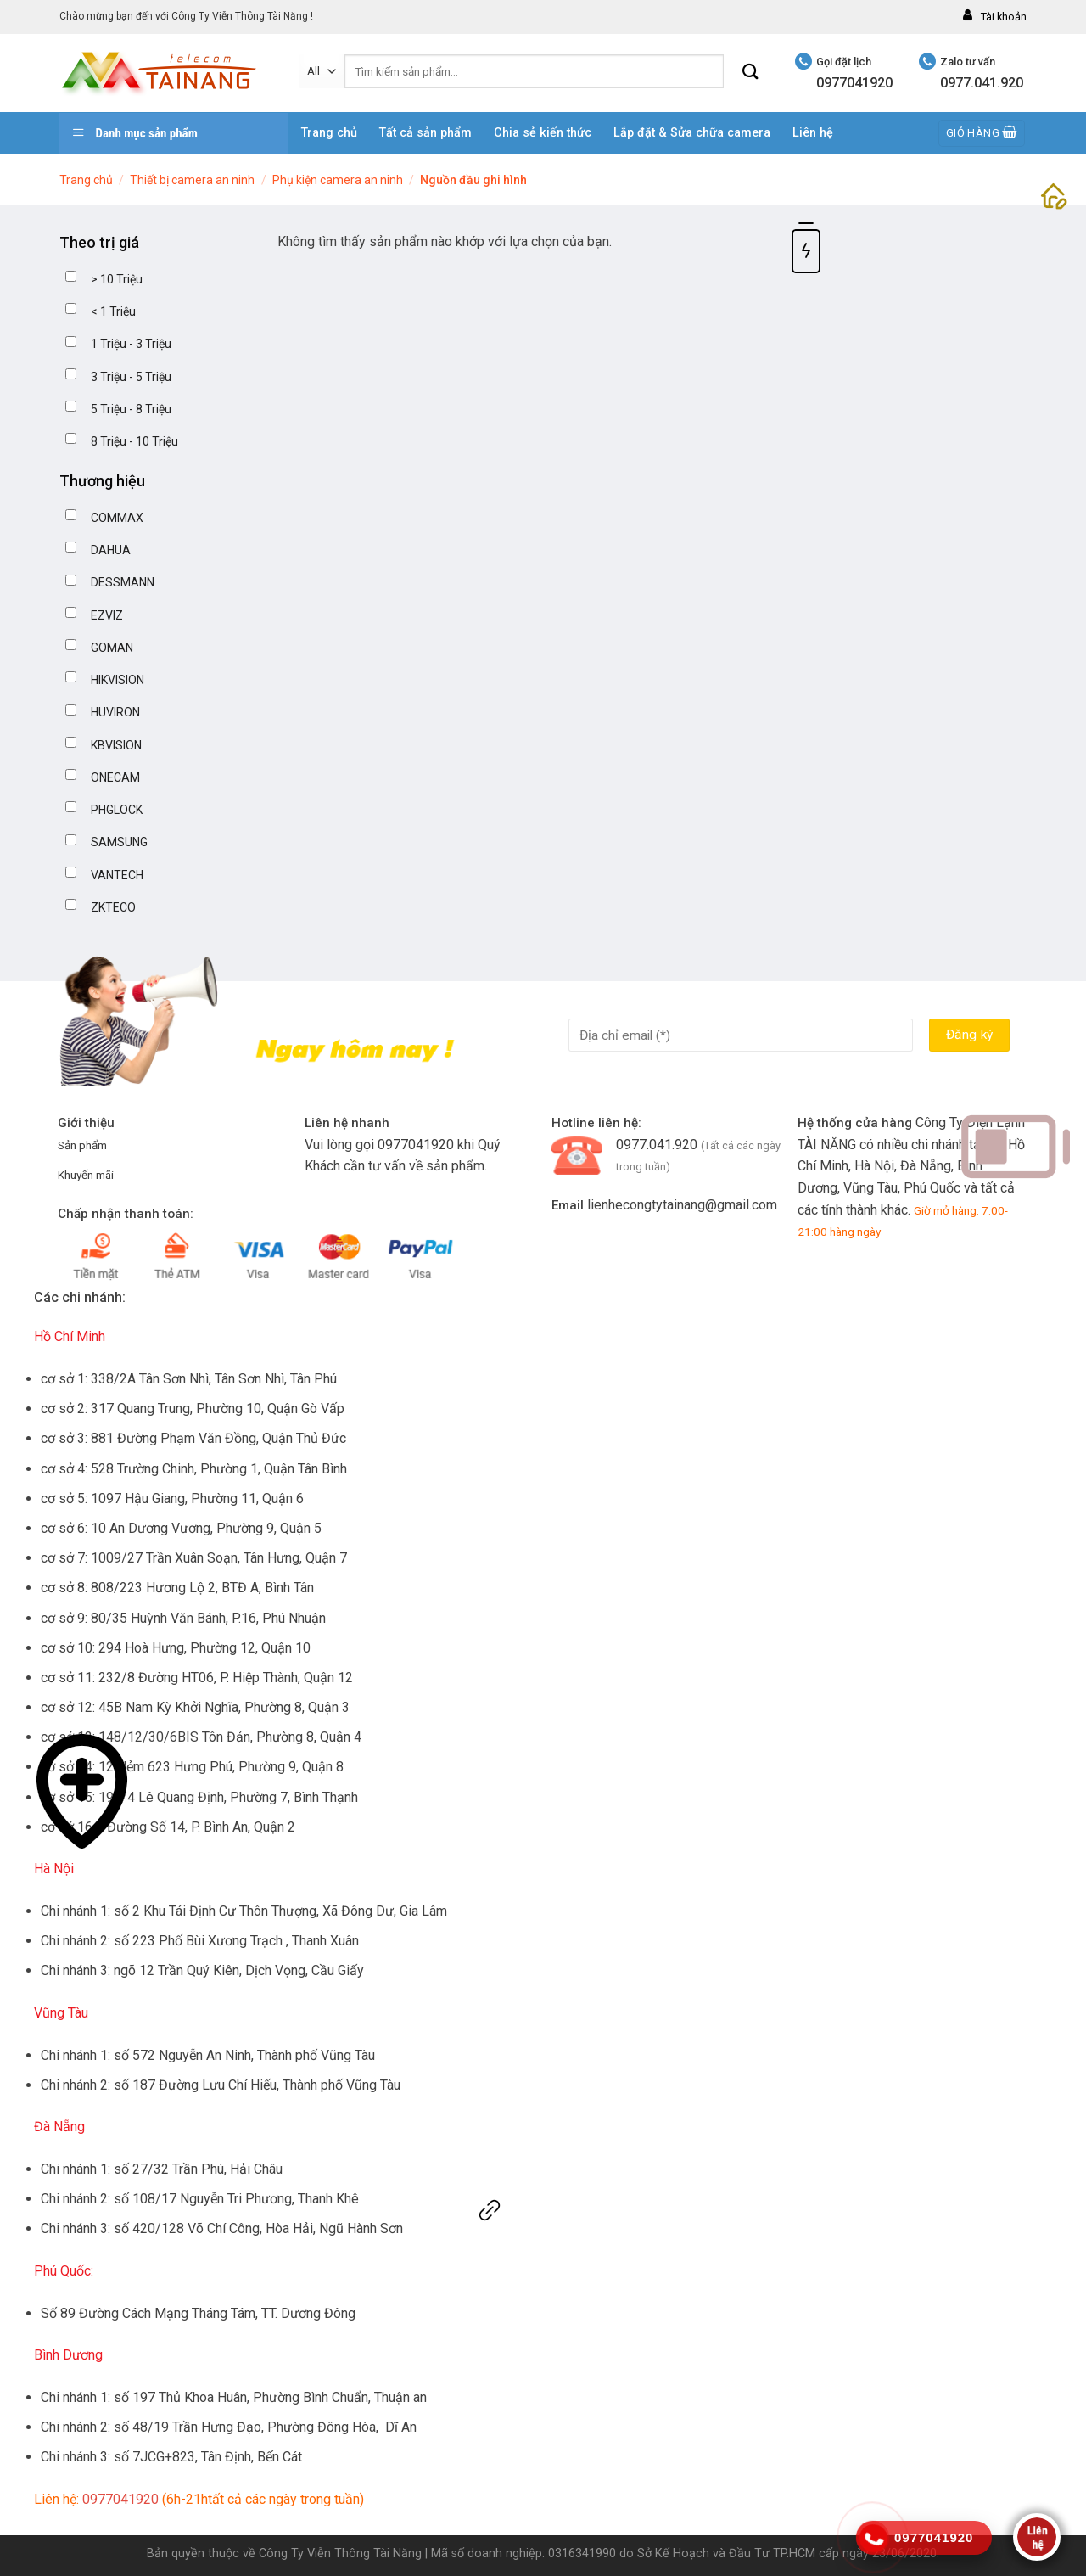 The height and width of the screenshot is (2576, 1086). What do you see at coordinates (1014, 1147) in the screenshot?
I see `indicates battery at medium charge level` at bounding box center [1014, 1147].